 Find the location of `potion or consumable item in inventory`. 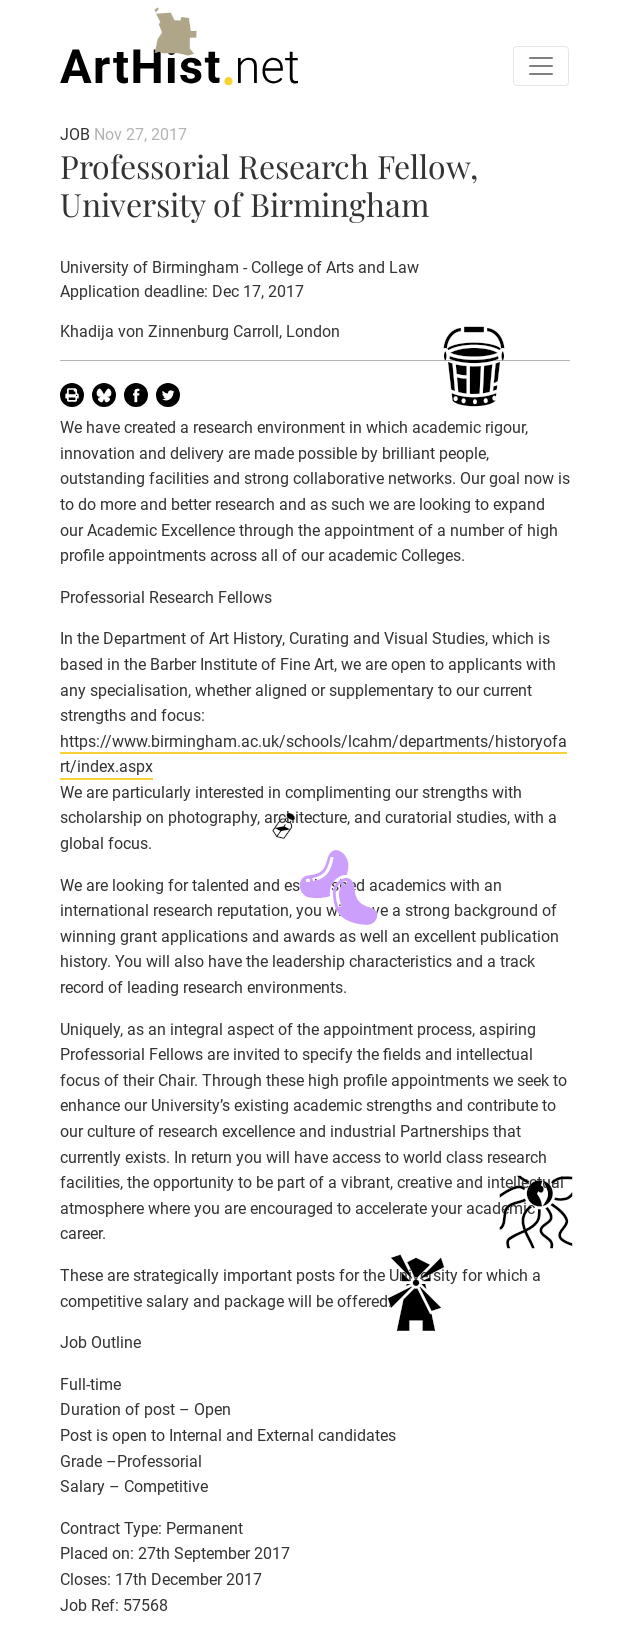

potion or consumable item in inventory is located at coordinates (284, 826).